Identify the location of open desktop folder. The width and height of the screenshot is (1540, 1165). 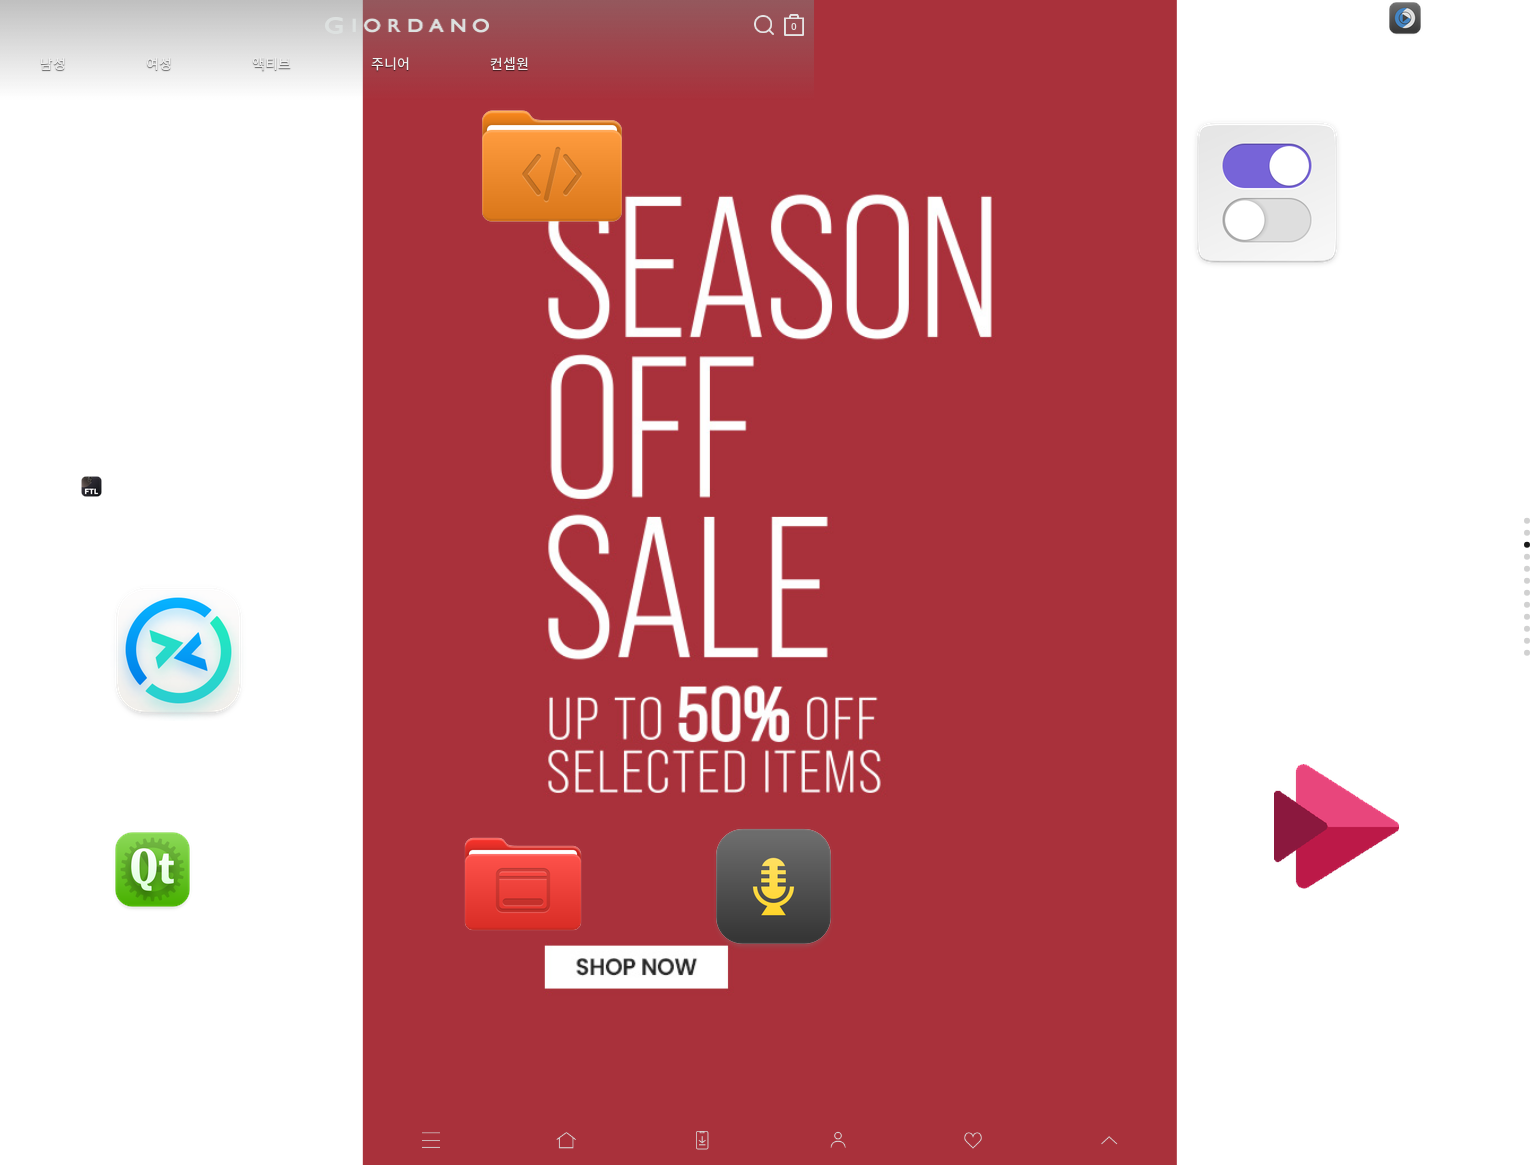
(523, 884).